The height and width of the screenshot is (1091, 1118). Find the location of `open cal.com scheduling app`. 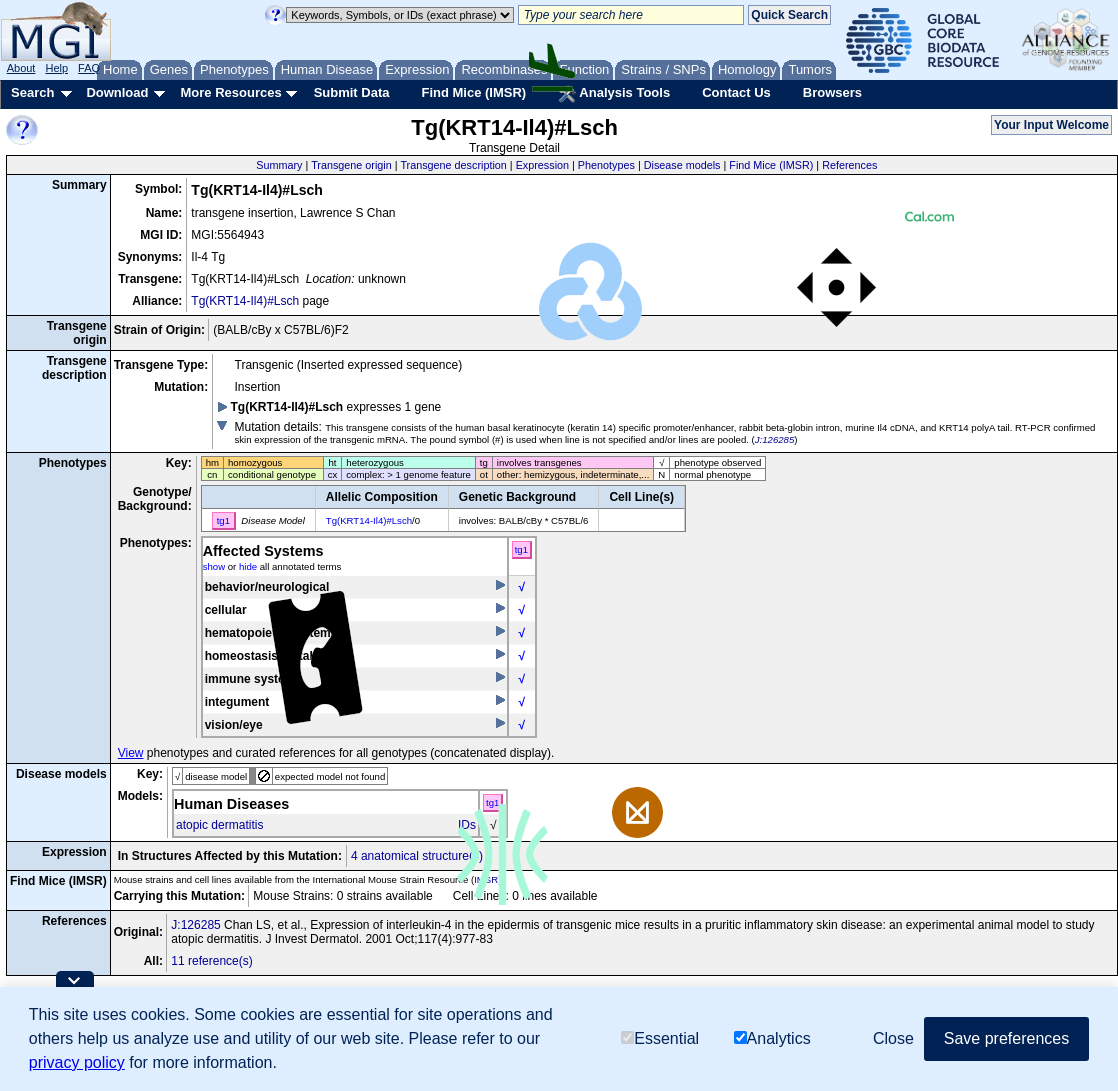

open cal.com scheduling app is located at coordinates (929, 216).